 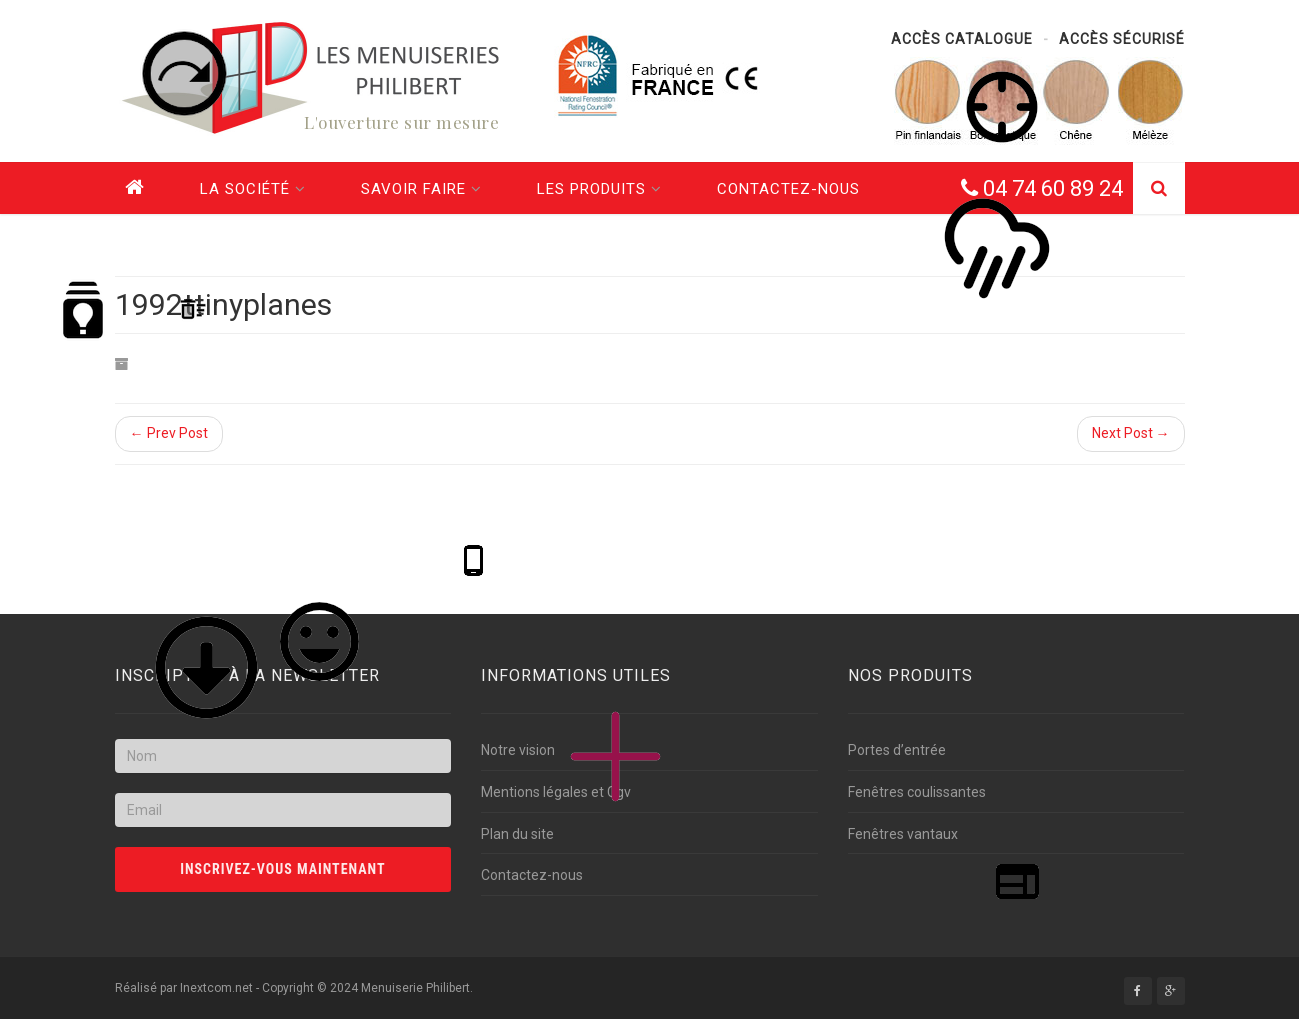 I want to click on view batch prediction results, so click(x=83, y=310).